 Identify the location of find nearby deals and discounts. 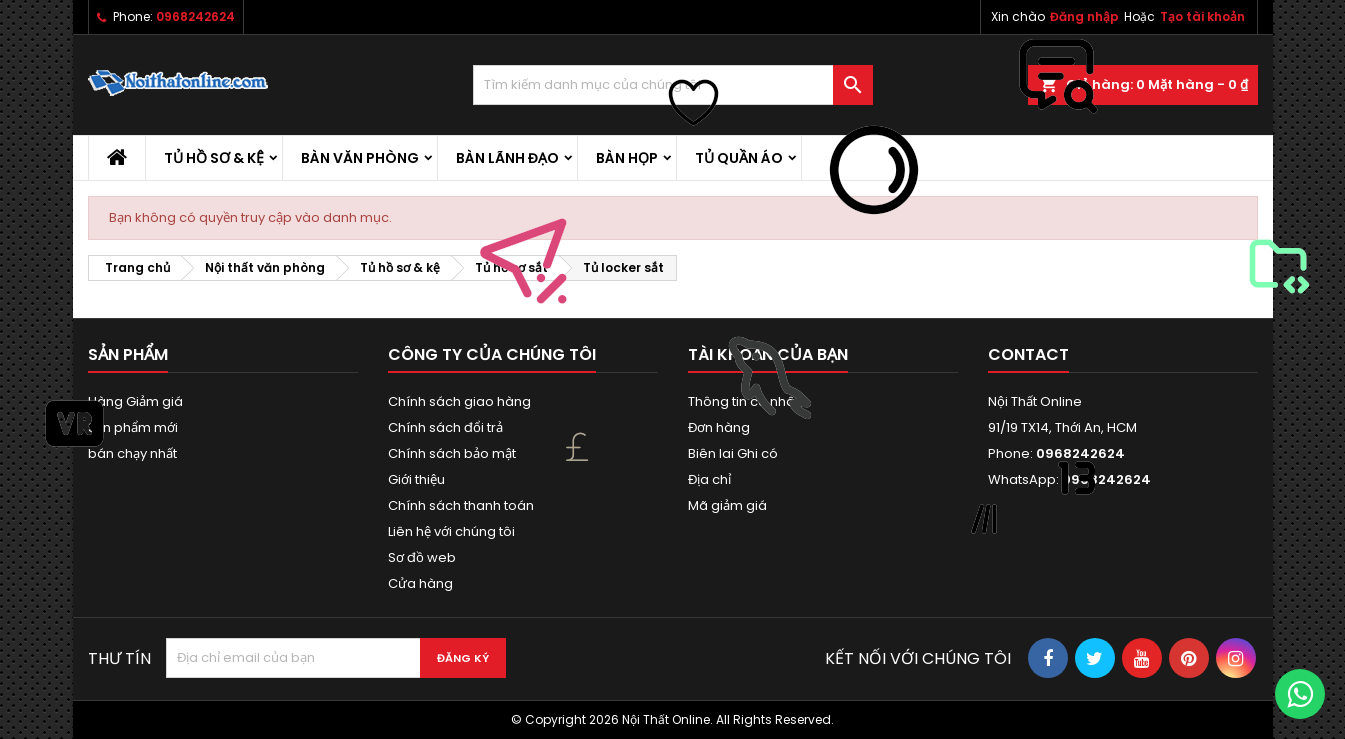
(524, 261).